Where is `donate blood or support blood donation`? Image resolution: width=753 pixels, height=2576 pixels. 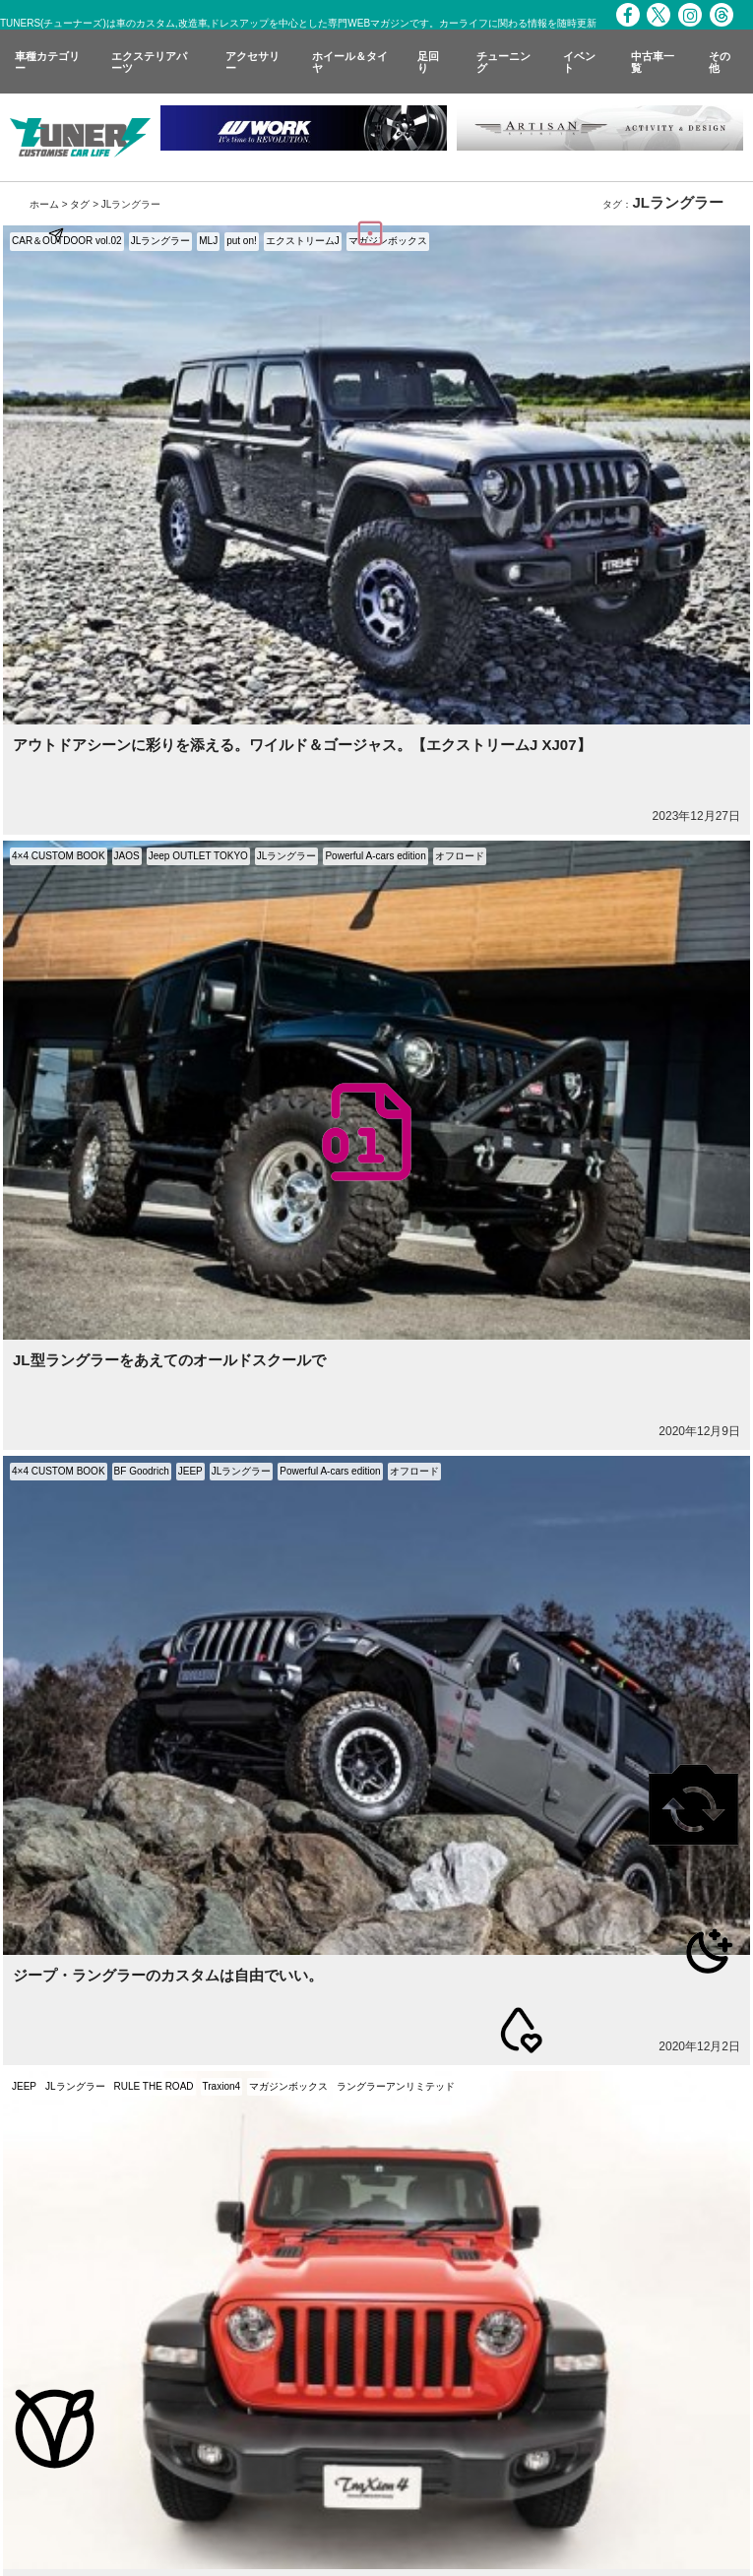
donate blood or support blood donation is located at coordinates (518, 2029).